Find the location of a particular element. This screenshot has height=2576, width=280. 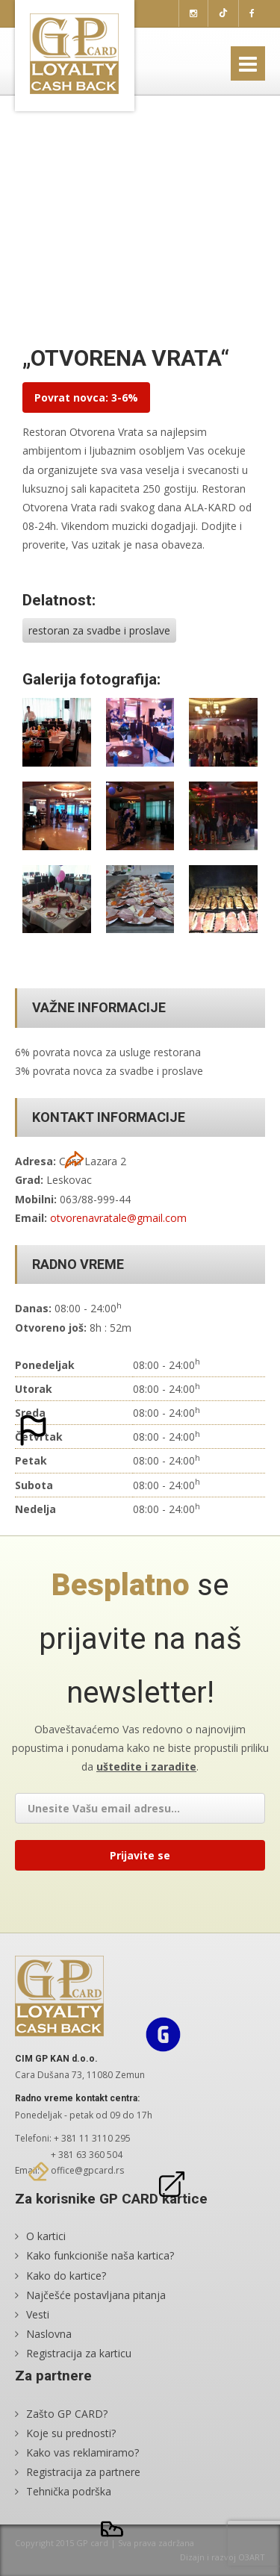

flag or bookmark an item for later is located at coordinates (33, 1429).